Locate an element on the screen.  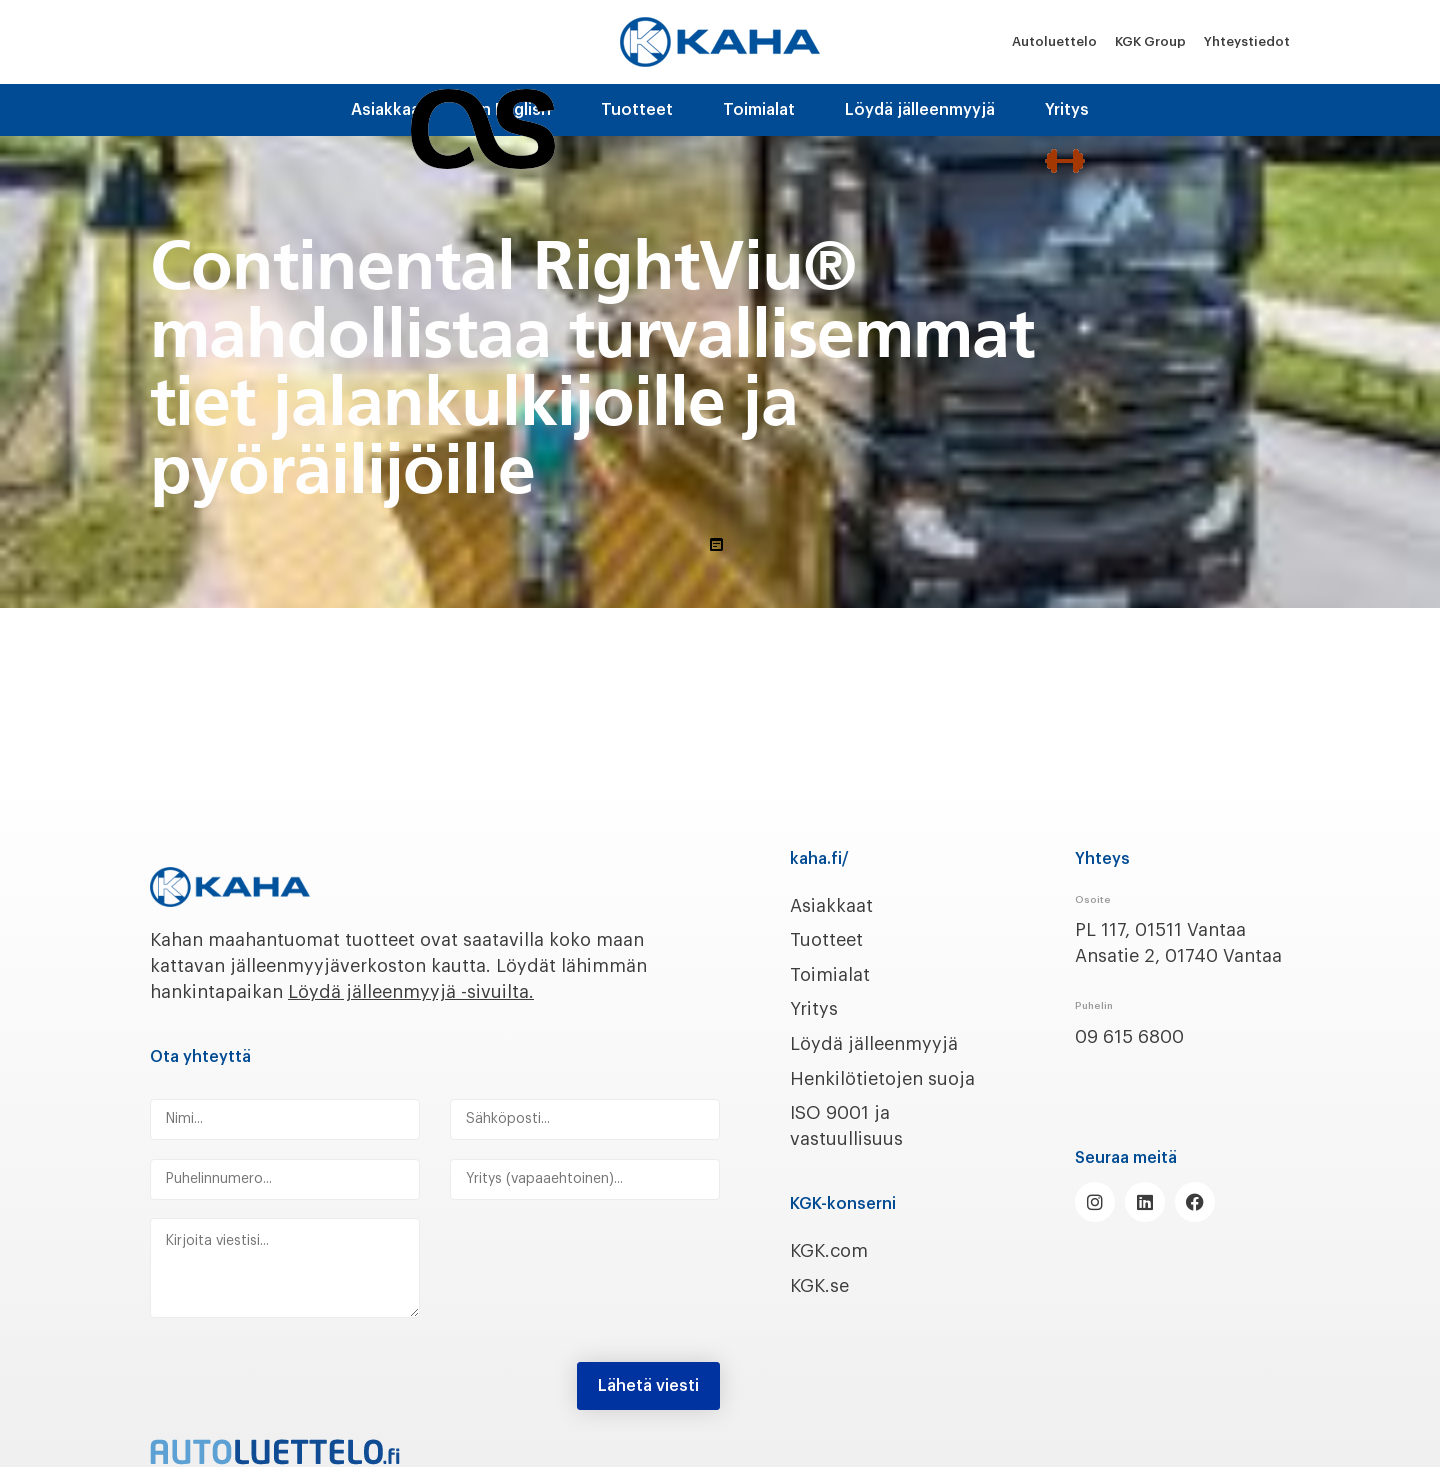
open Last.fm app is located at coordinates (483, 129).